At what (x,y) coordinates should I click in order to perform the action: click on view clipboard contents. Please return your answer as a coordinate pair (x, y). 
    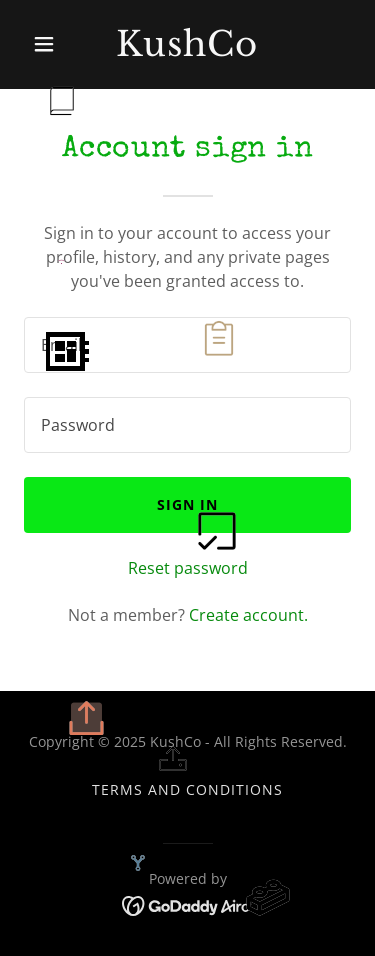
    Looking at the image, I should click on (219, 339).